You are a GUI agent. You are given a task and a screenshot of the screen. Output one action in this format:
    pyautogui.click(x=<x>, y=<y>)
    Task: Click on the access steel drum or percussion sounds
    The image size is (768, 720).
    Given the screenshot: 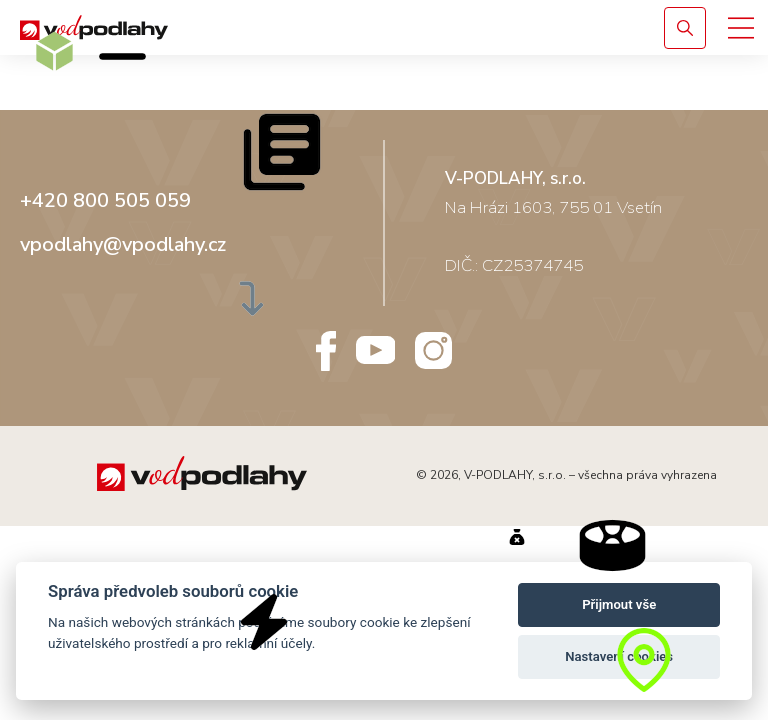 What is the action you would take?
    pyautogui.click(x=612, y=545)
    